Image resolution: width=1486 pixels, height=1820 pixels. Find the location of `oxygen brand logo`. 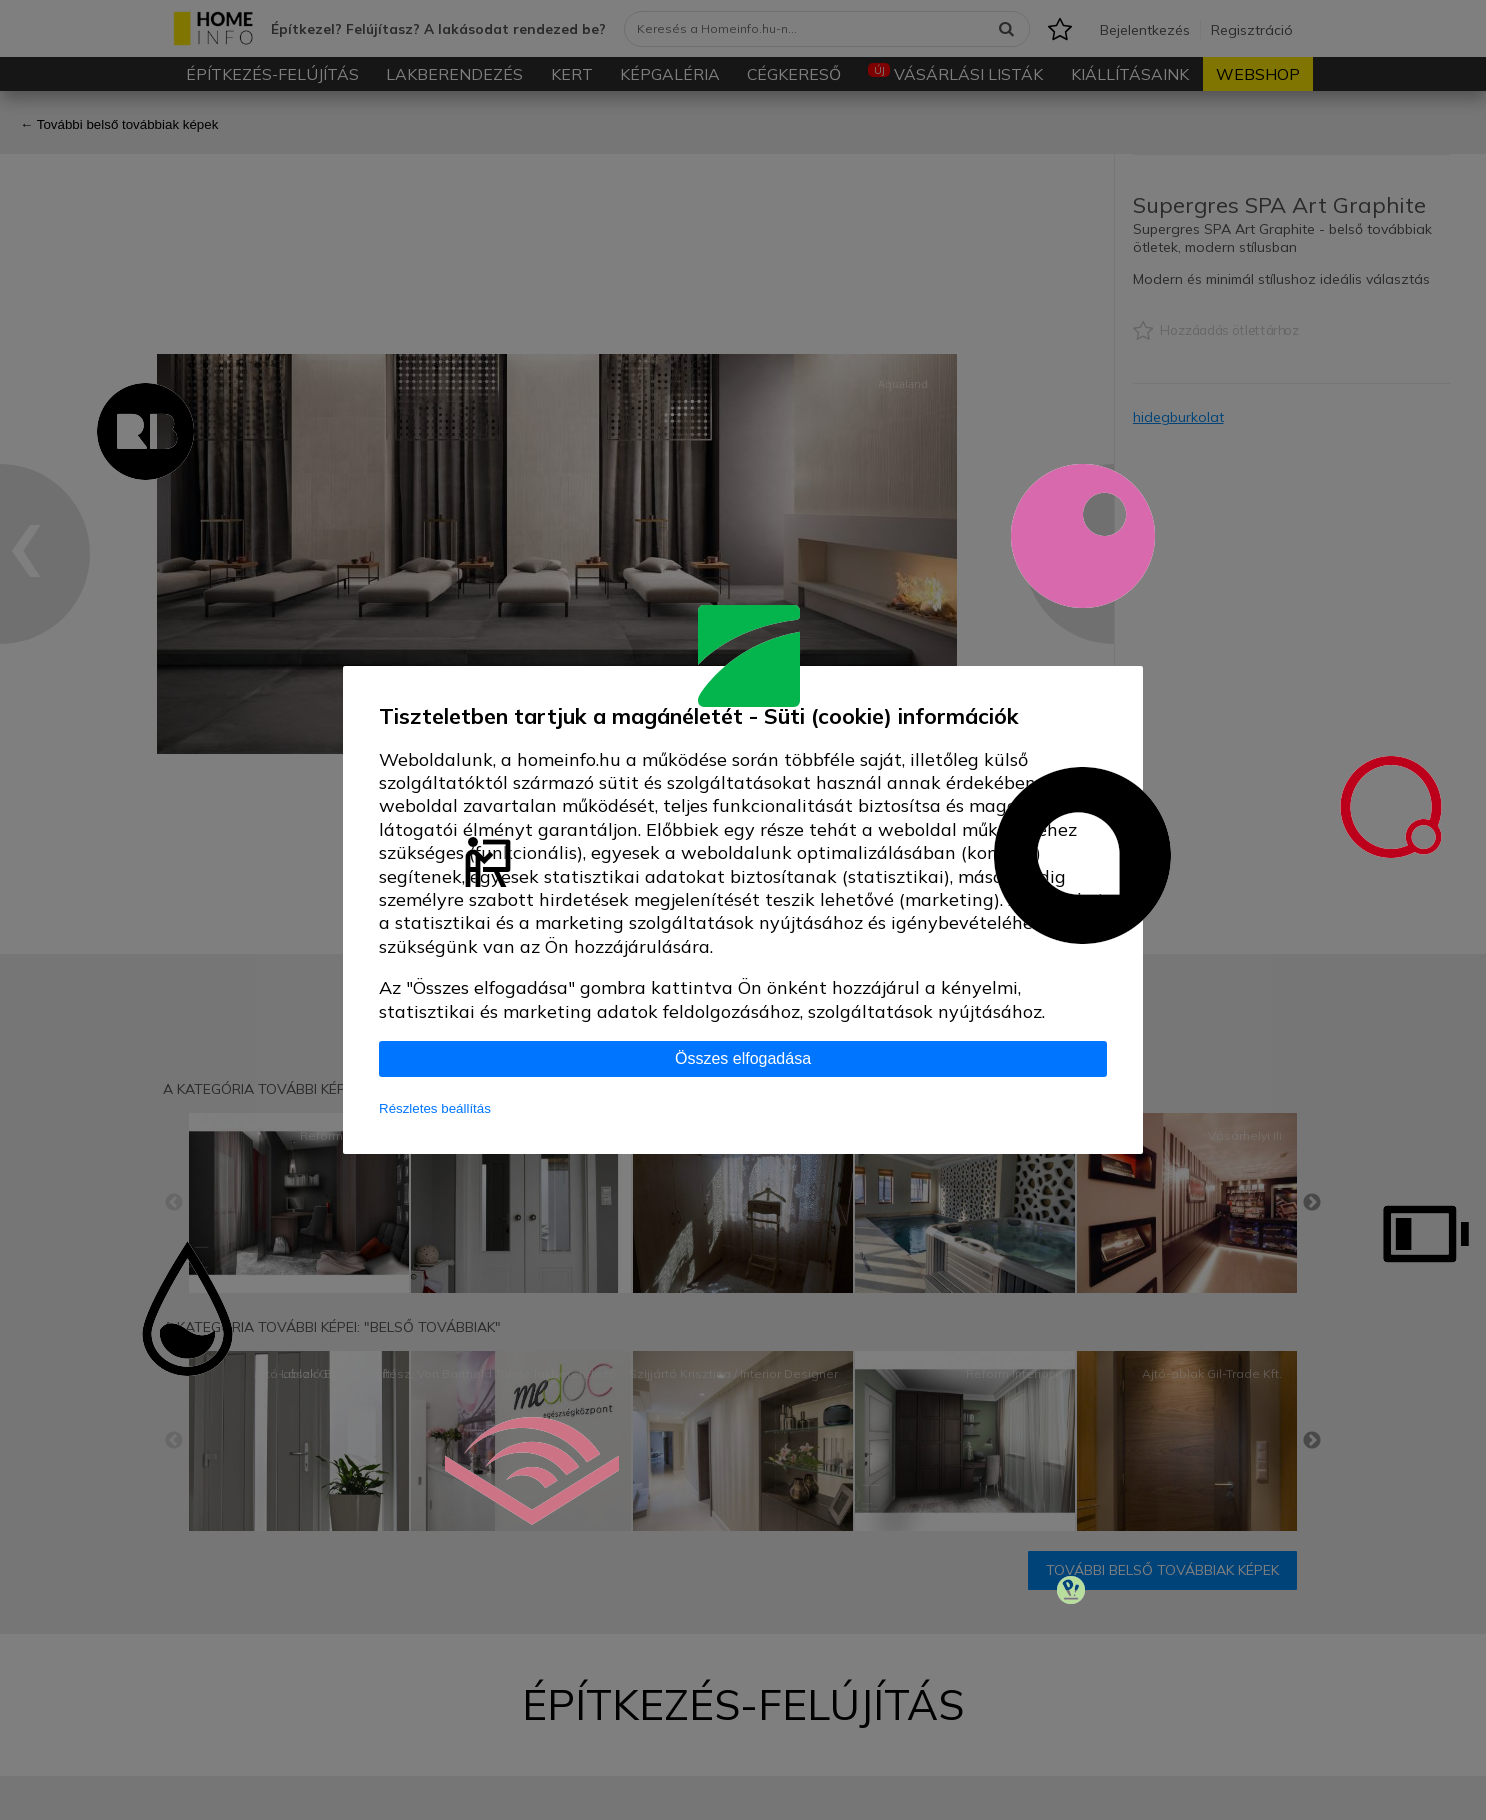

oxygen brand logo is located at coordinates (1391, 807).